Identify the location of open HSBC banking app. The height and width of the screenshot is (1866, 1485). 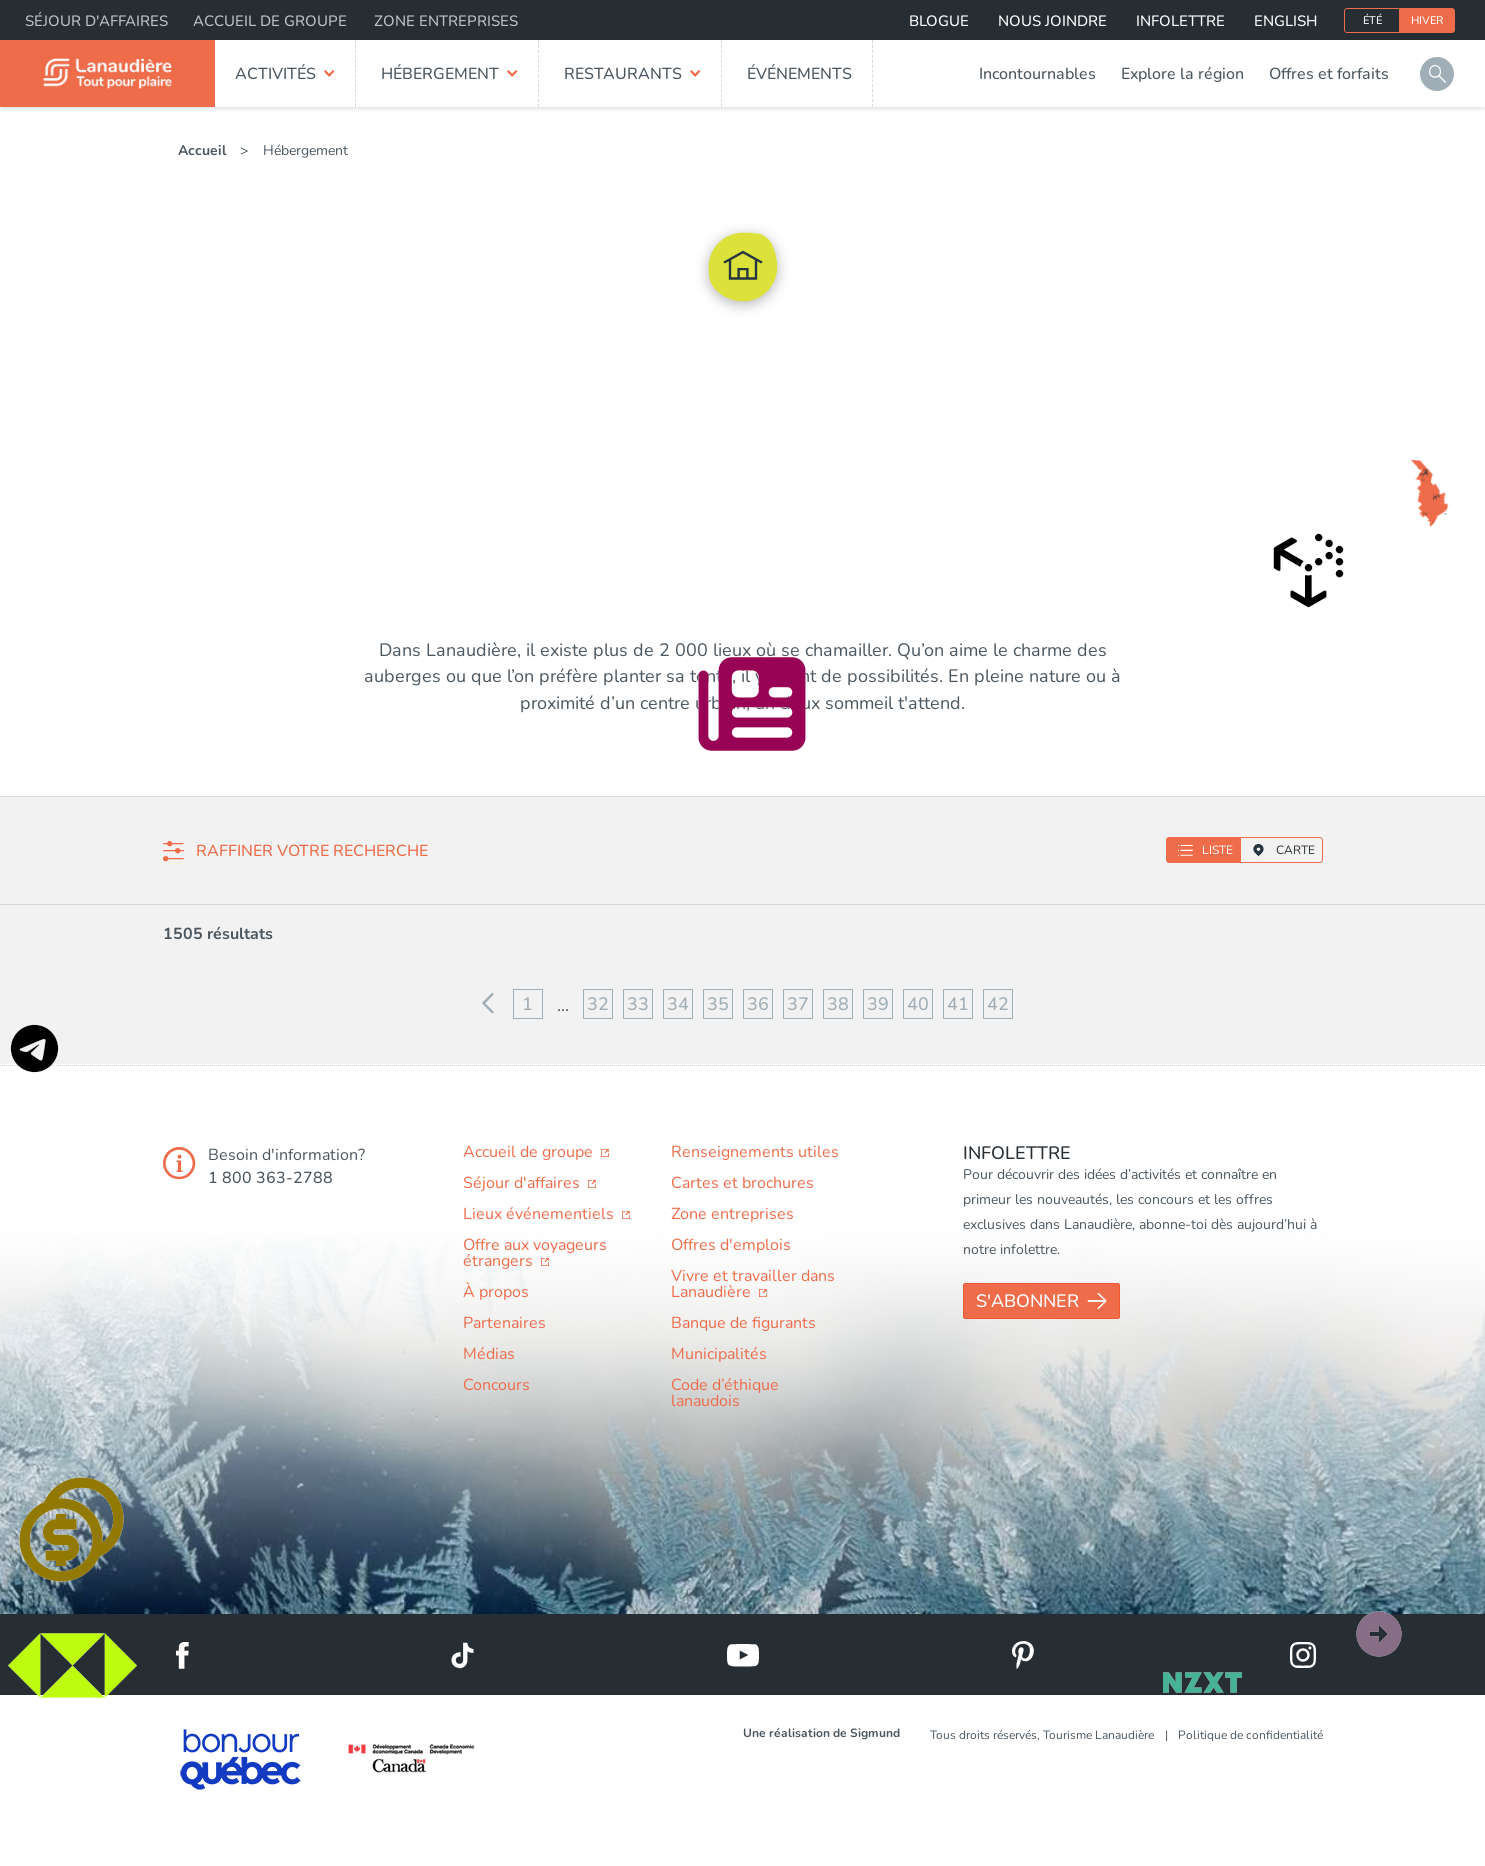
(72, 1665).